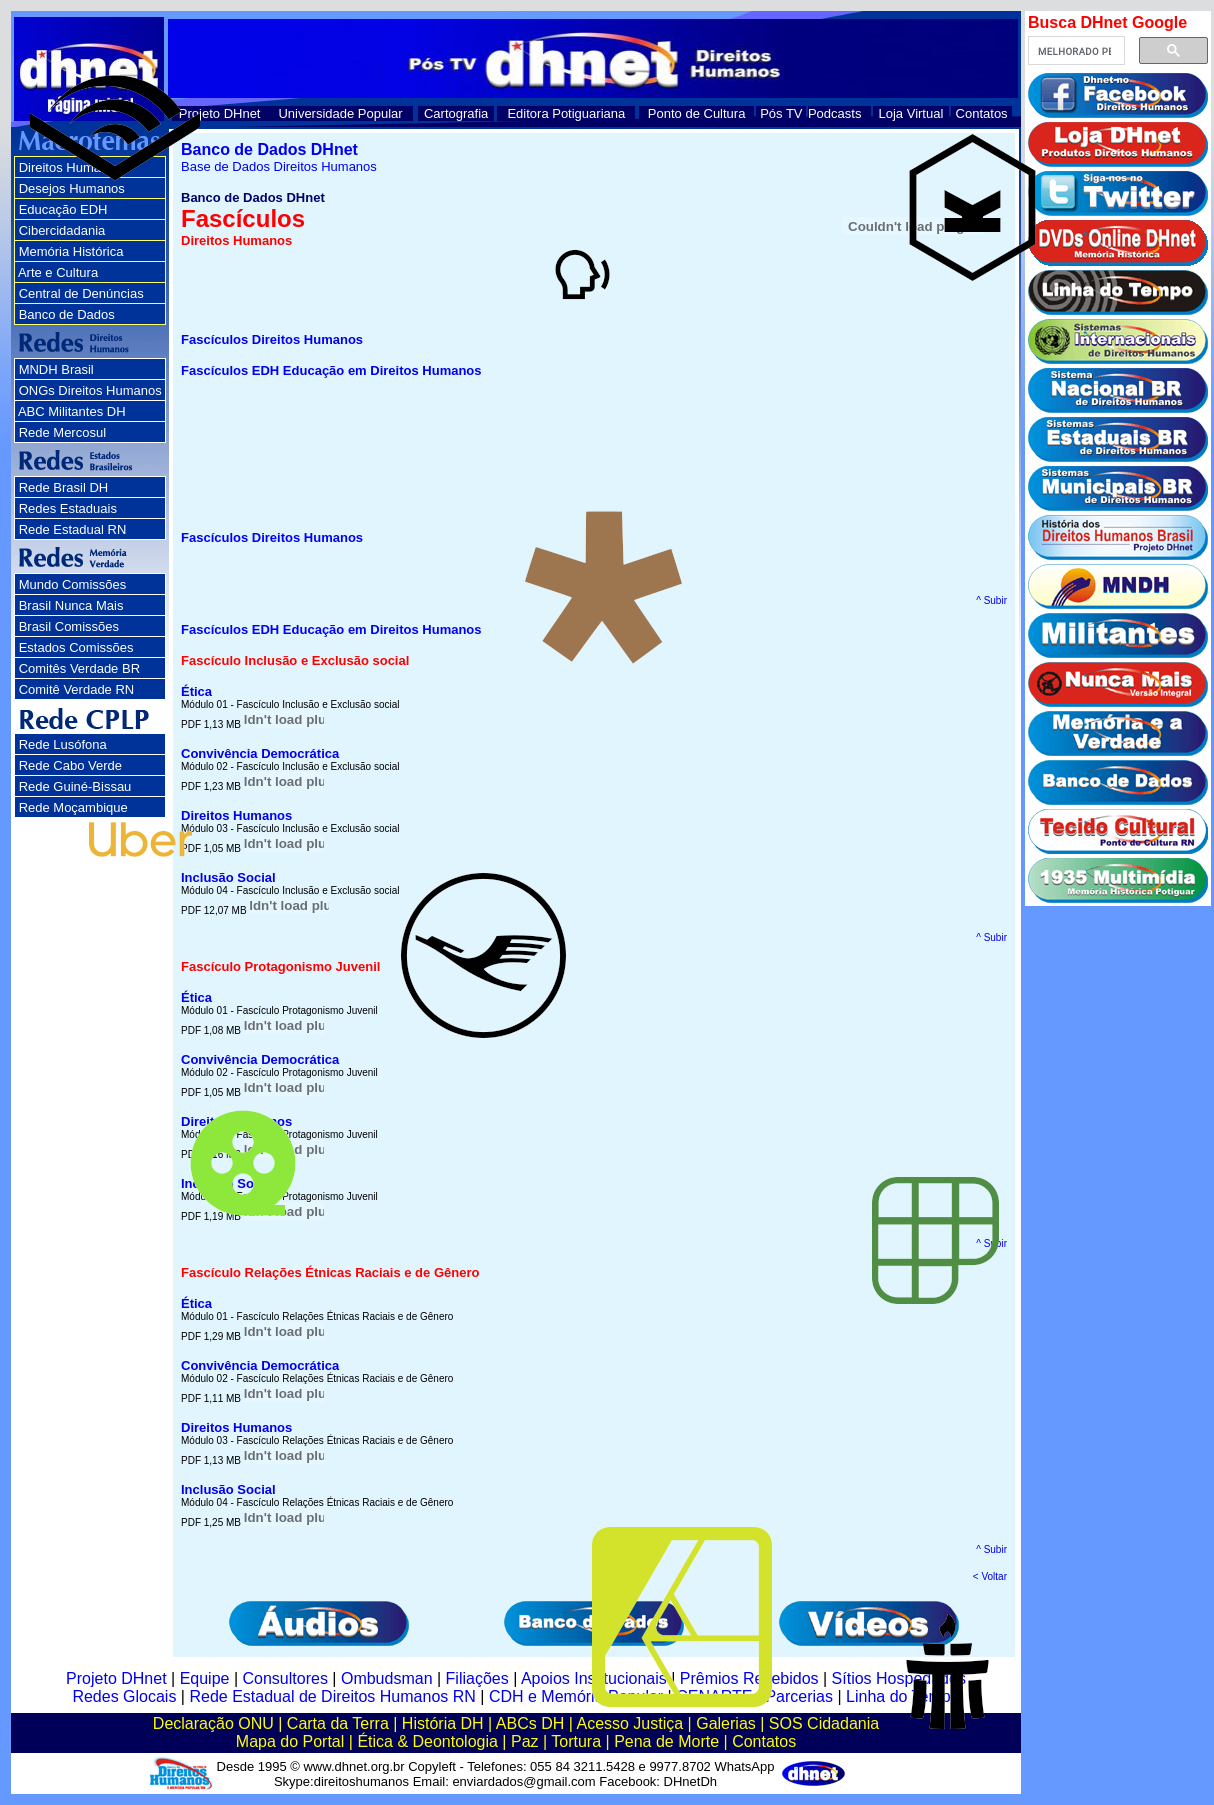 The height and width of the screenshot is (1805, 1214). Describe the element at coordinates (935, 1240) in the screenshot. I see `open Polywork profile` at that location.